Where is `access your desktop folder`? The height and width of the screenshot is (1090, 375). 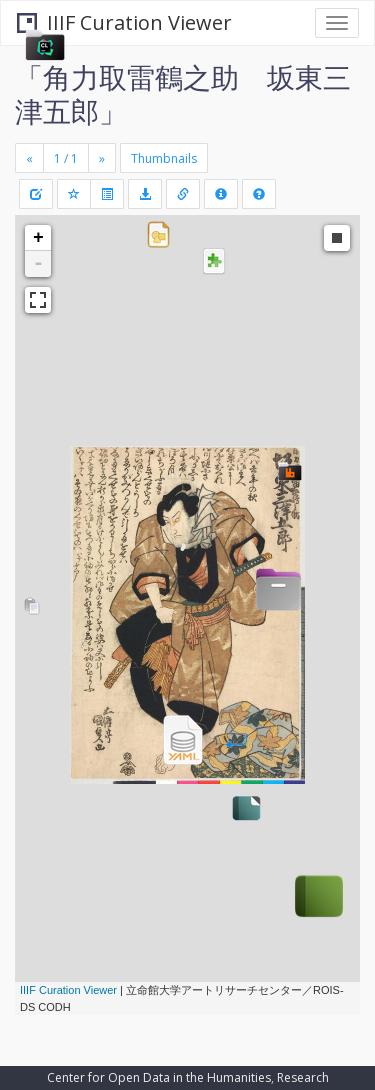
access your desktop folder is located at coordinates (319, 895).